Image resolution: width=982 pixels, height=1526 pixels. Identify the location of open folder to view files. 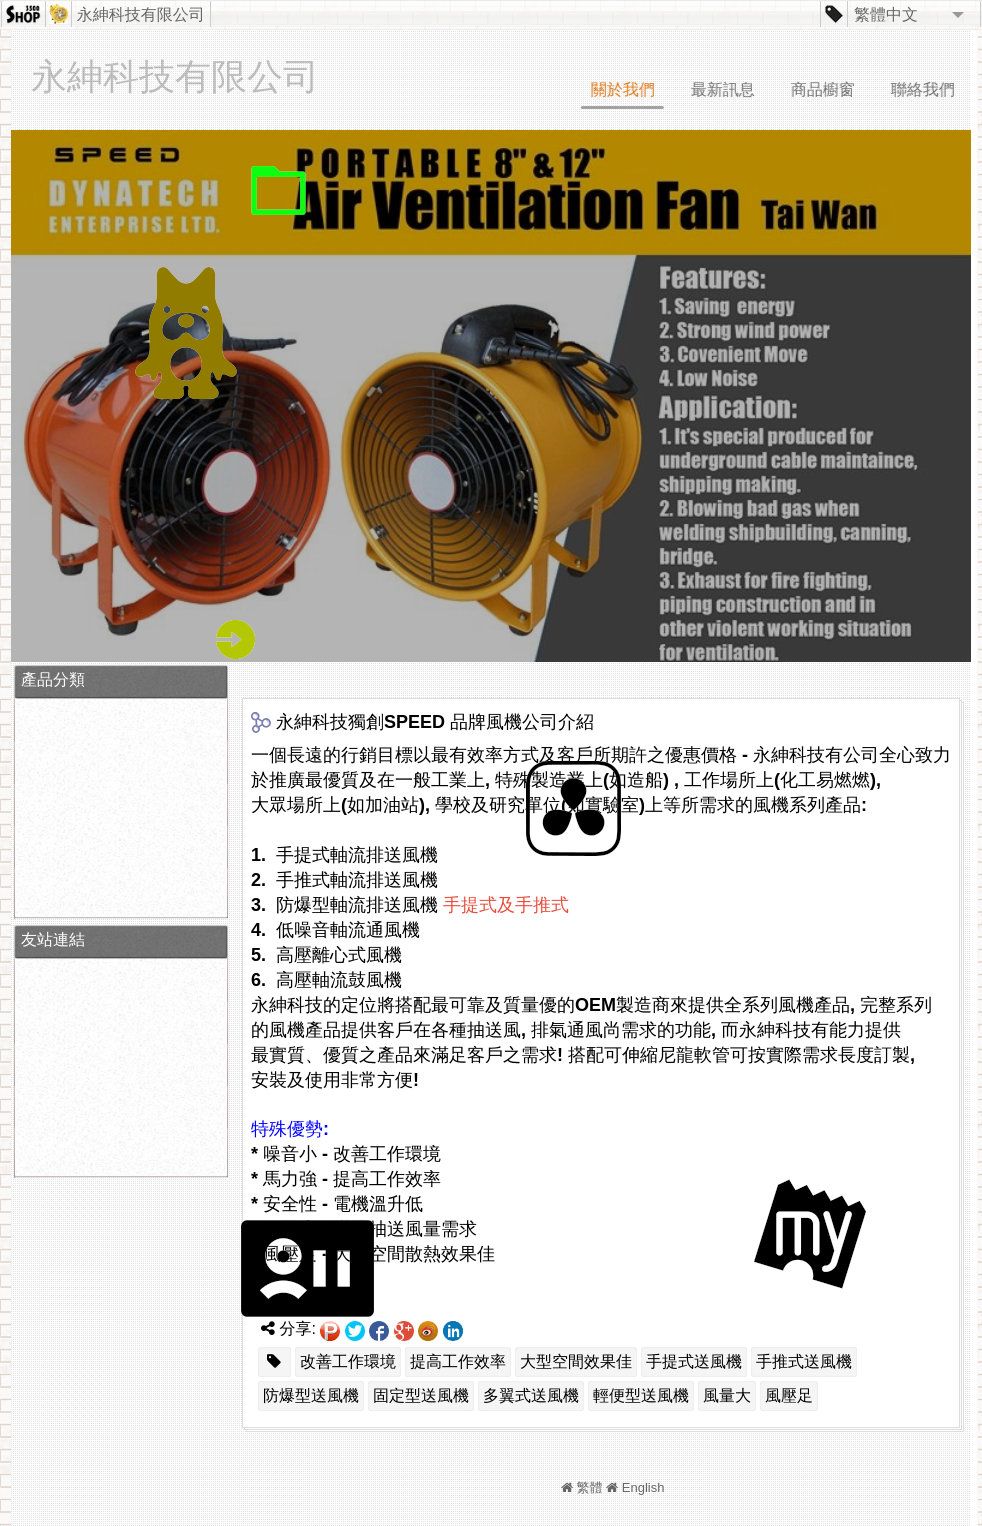
(278, 190).